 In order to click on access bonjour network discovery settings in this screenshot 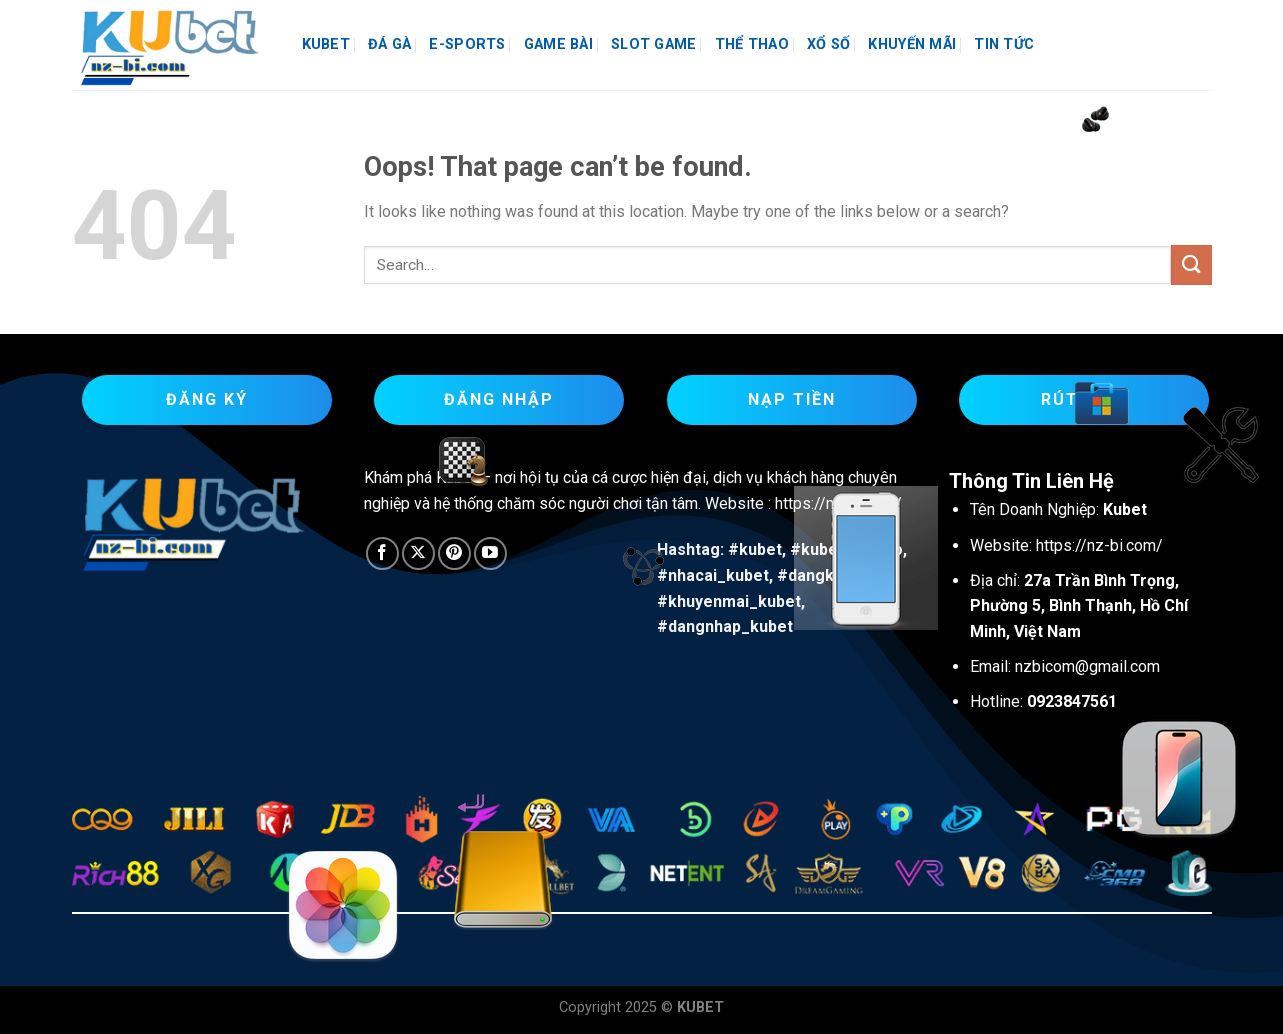, I will do `click(643, 566)`.